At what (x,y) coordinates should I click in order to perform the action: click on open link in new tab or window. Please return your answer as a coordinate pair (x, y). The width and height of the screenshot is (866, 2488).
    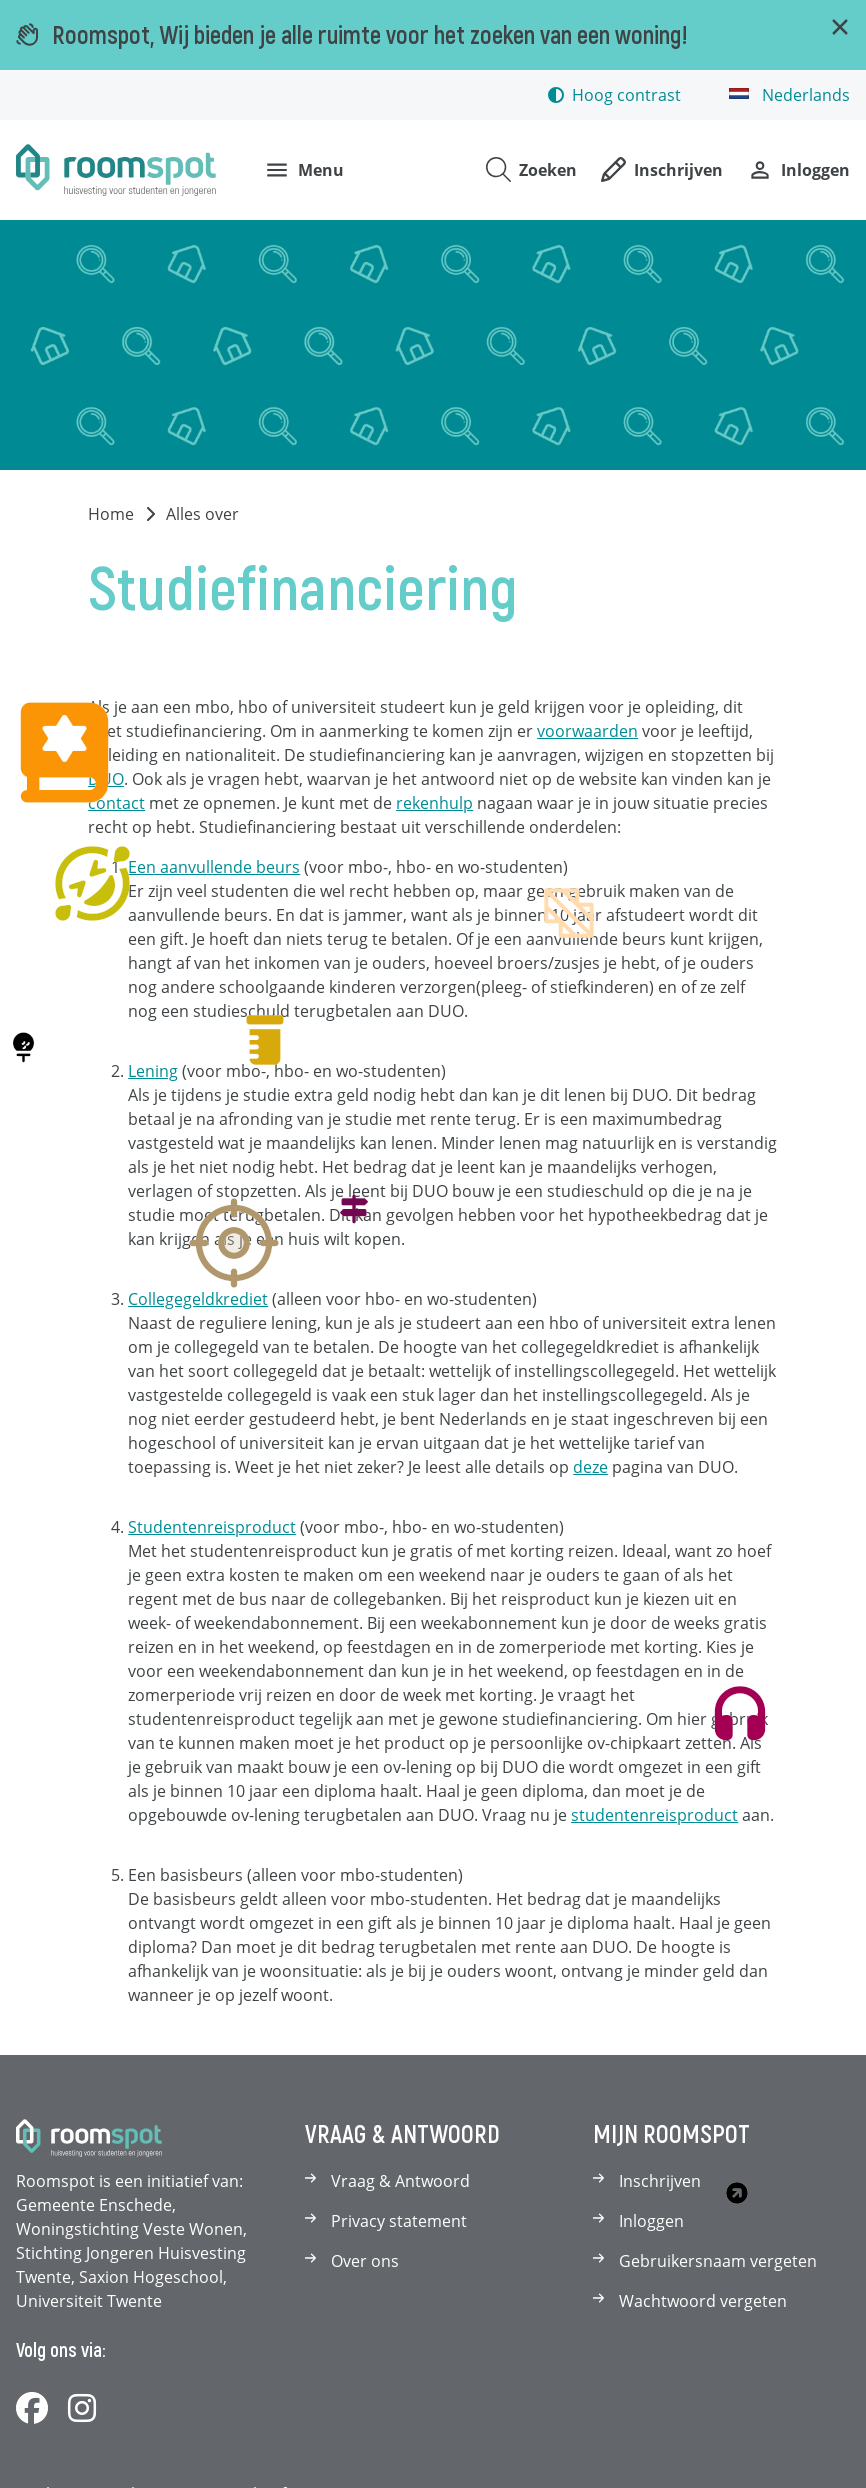
    Looking at the image, I should click on (737, 2193).